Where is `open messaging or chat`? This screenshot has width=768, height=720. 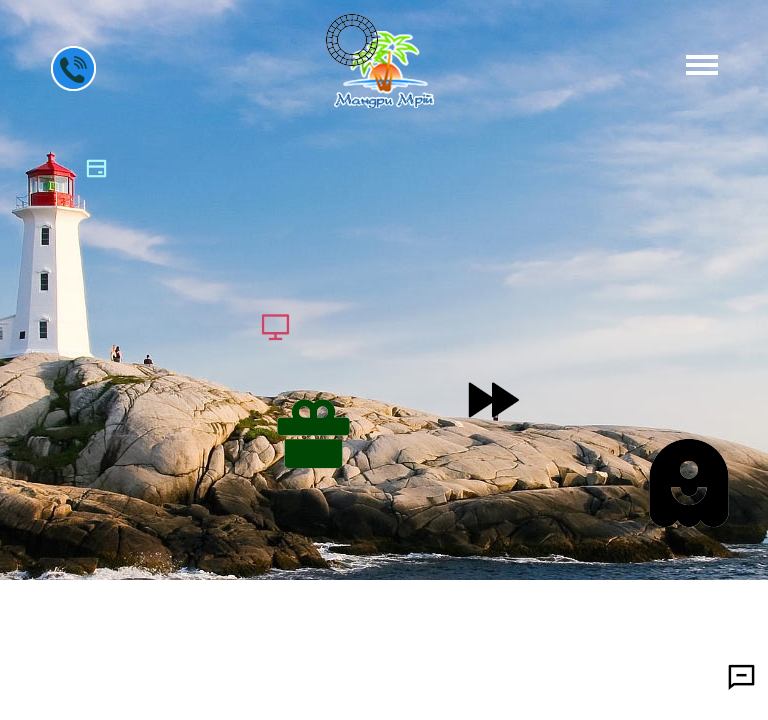
open messaging or chat is located at coordinates (741, 676).